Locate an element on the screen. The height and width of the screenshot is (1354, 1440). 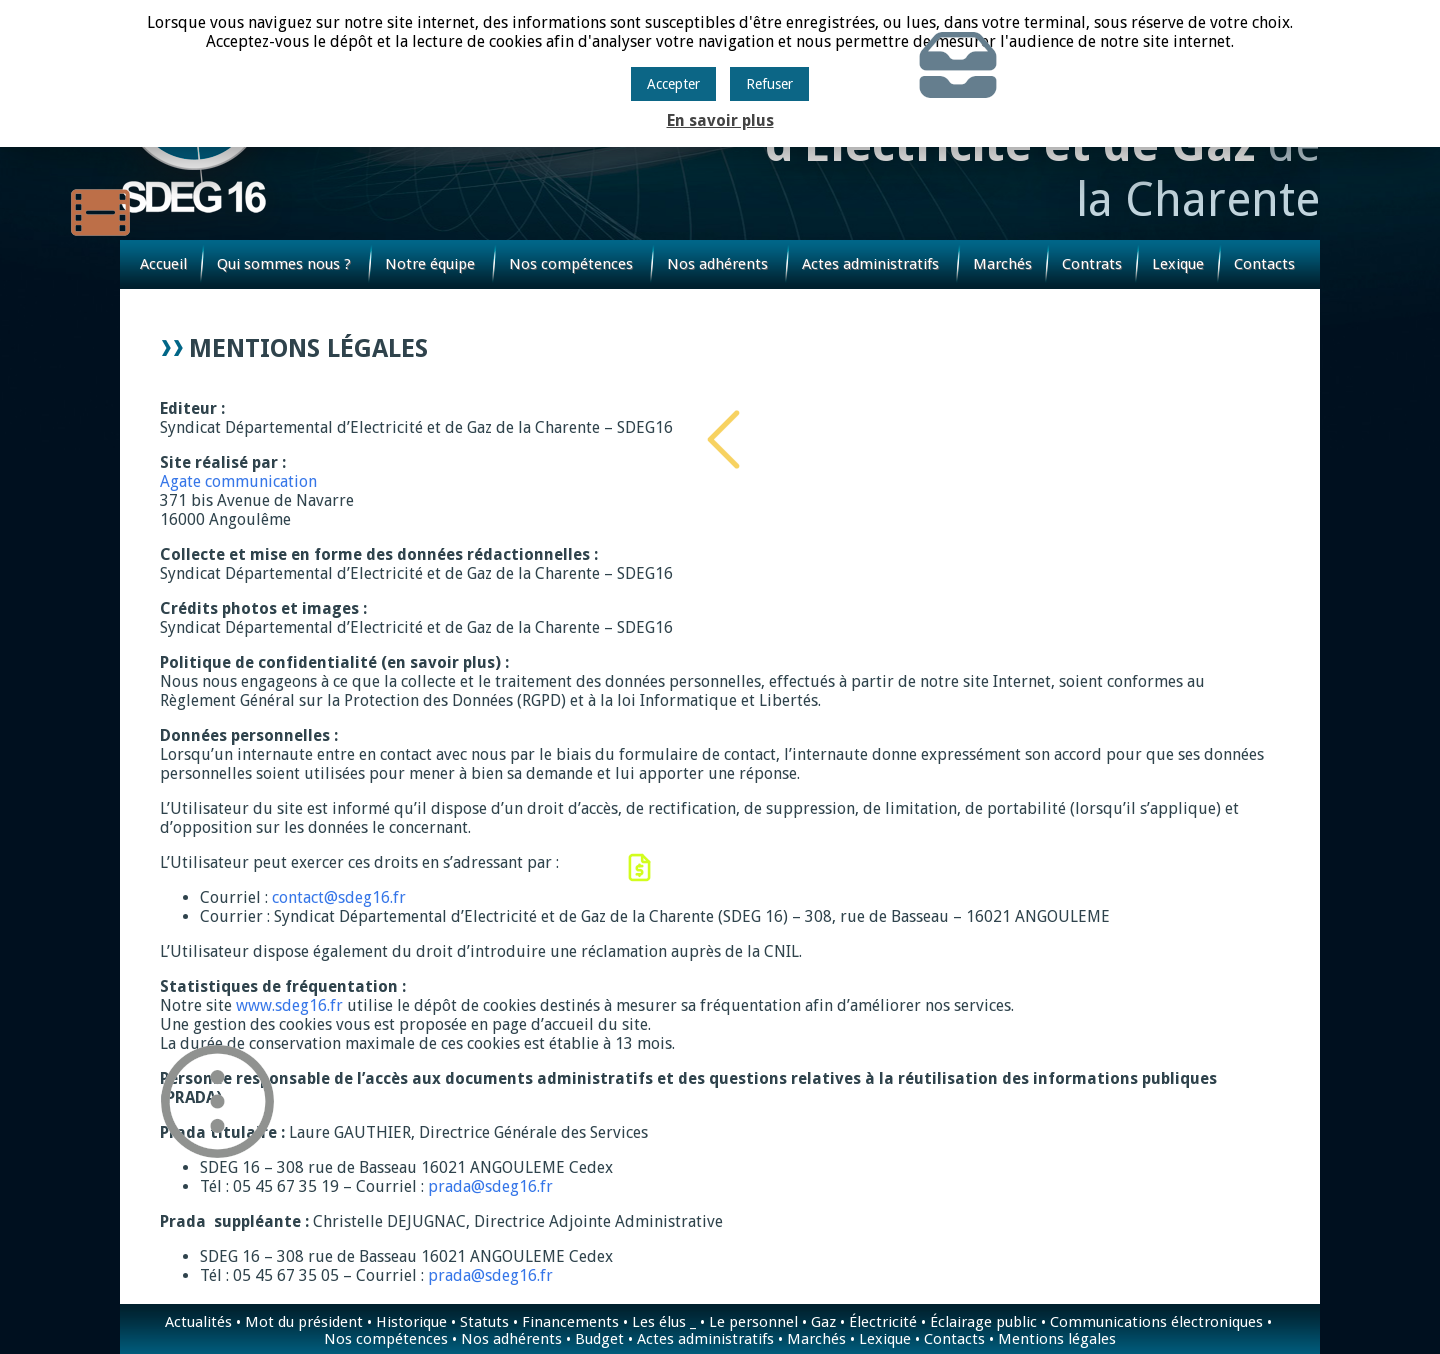
go back to the previous screen is located at coordinates (723, 439).